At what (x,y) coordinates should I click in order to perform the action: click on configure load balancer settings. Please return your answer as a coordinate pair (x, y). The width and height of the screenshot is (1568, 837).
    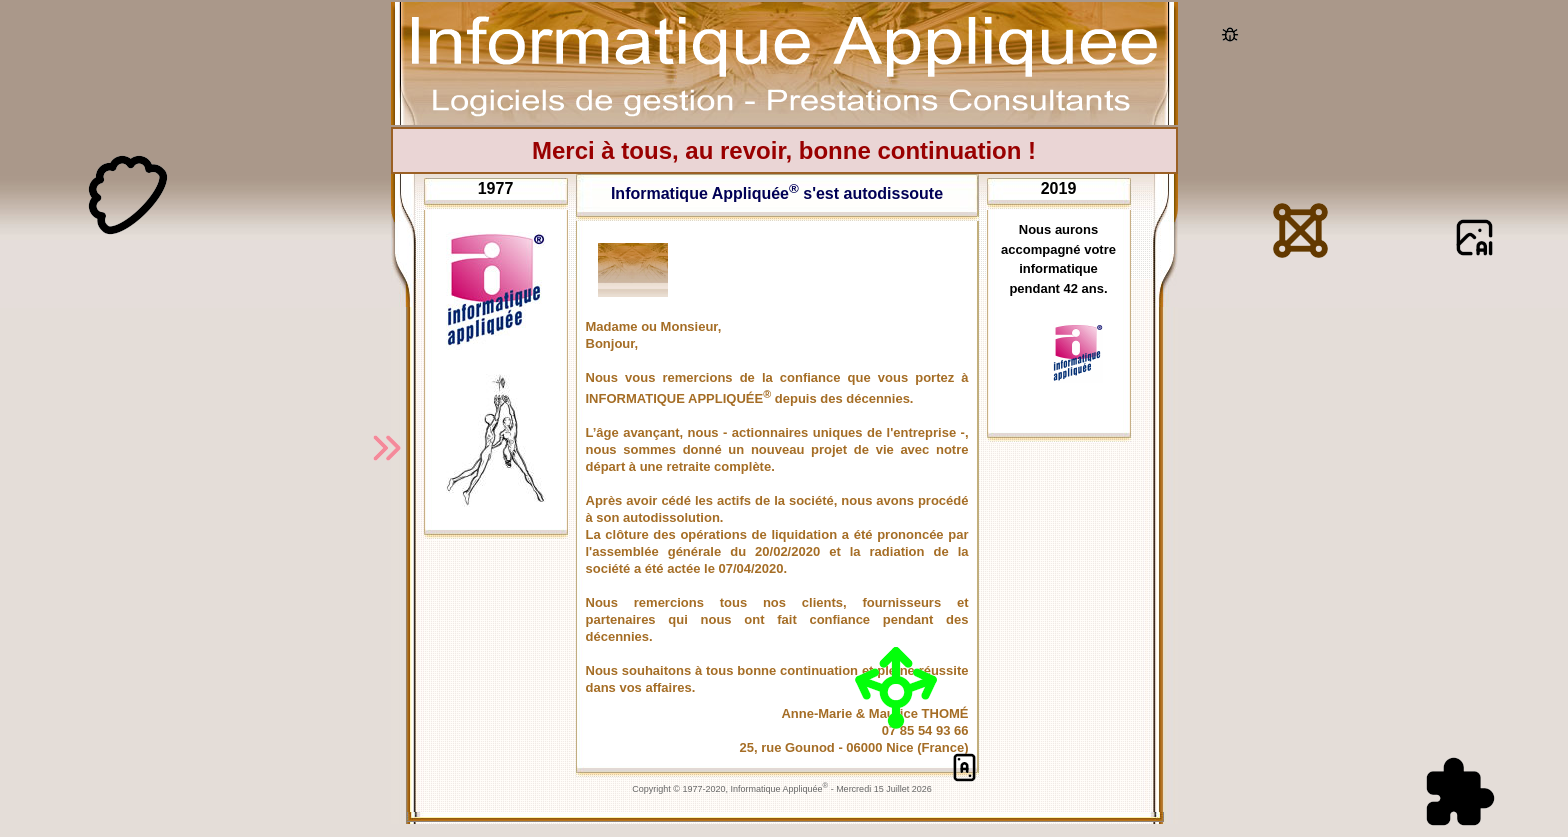
    Looking at the image, I should click on (896, 688).